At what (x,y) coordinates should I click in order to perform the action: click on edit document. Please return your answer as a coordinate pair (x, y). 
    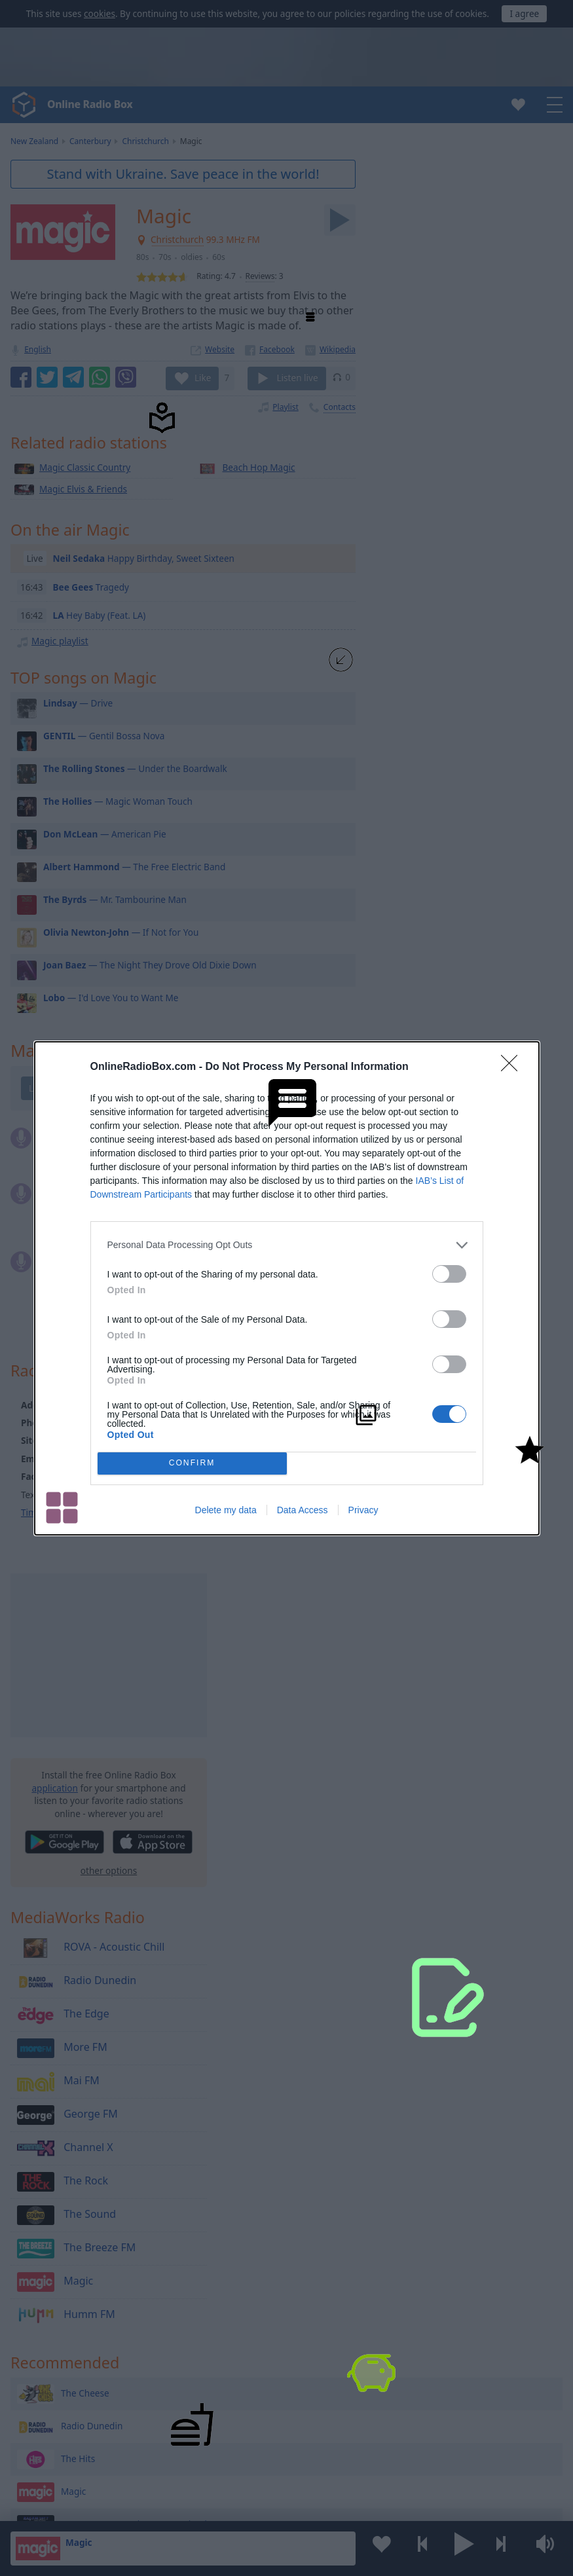
    Looking at the image, I should click on (444, 1997).